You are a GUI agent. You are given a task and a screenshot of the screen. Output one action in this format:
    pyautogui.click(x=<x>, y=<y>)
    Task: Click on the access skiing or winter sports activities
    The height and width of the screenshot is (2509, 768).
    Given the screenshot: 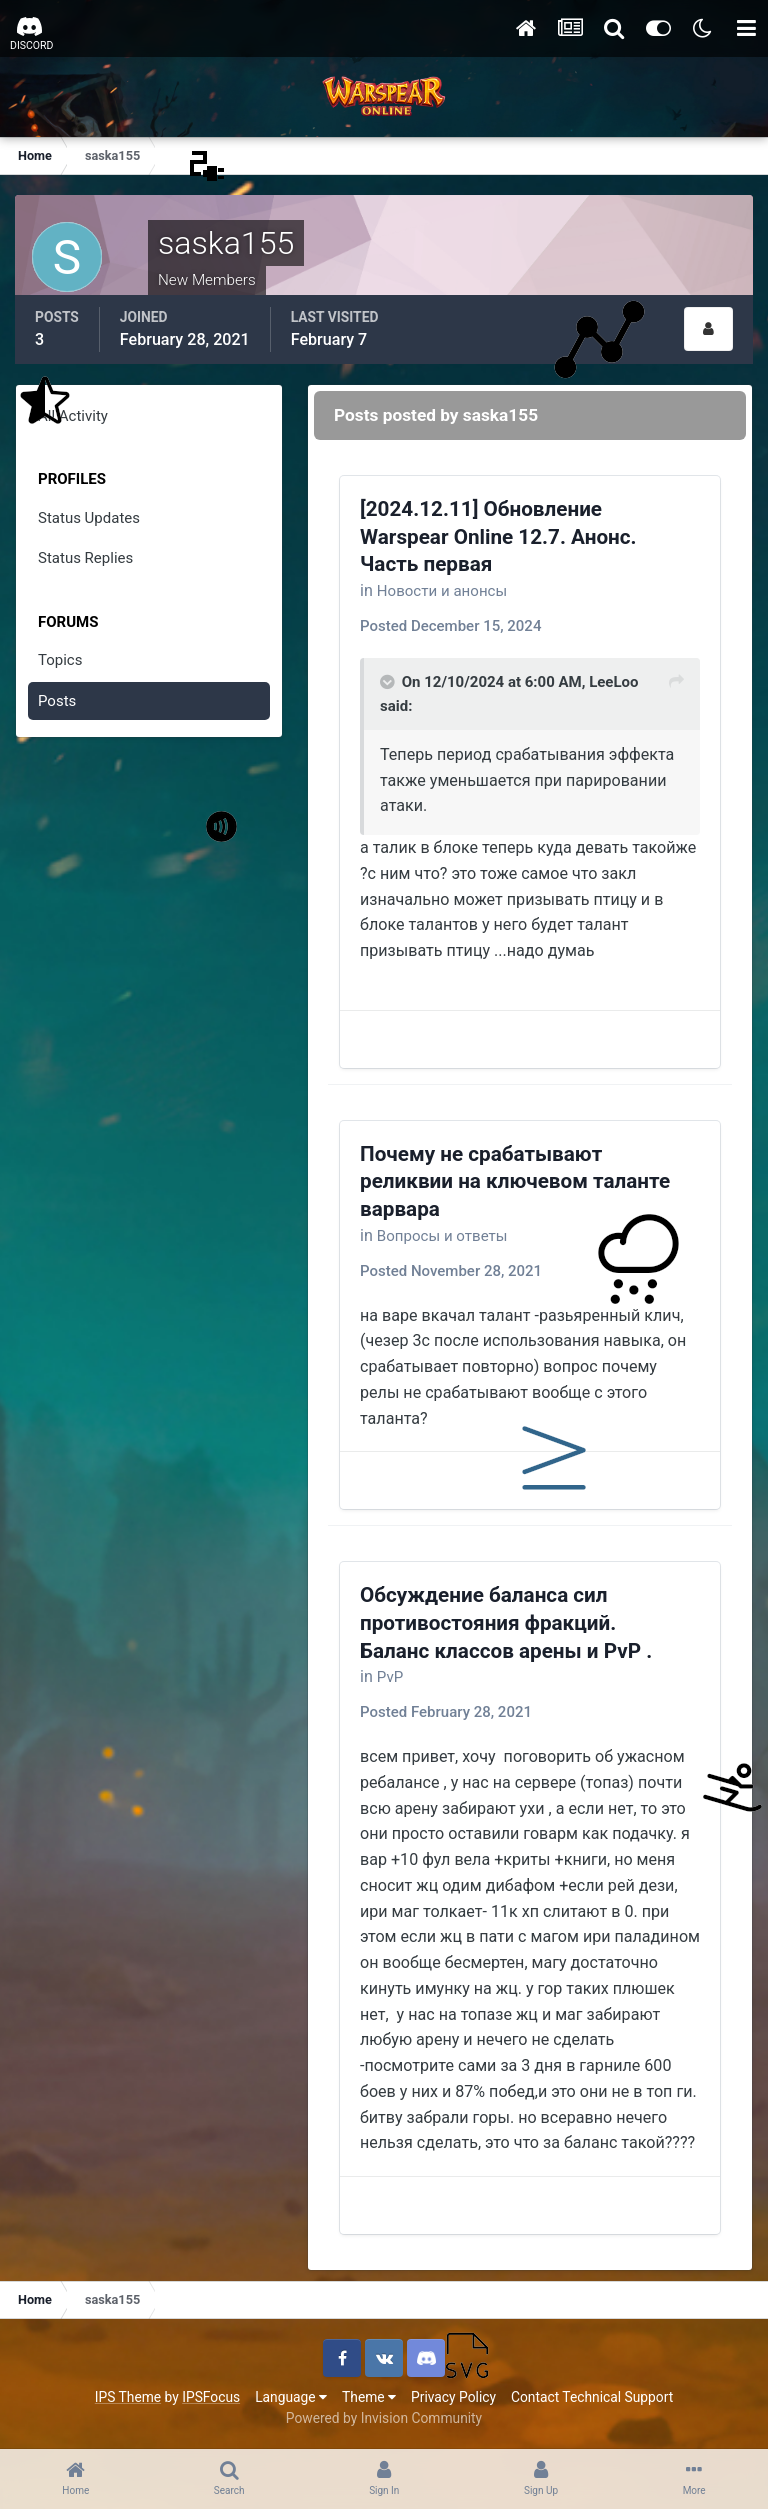 What is the action you would take?
    pyautogui.click(x=732, y=1788)
    